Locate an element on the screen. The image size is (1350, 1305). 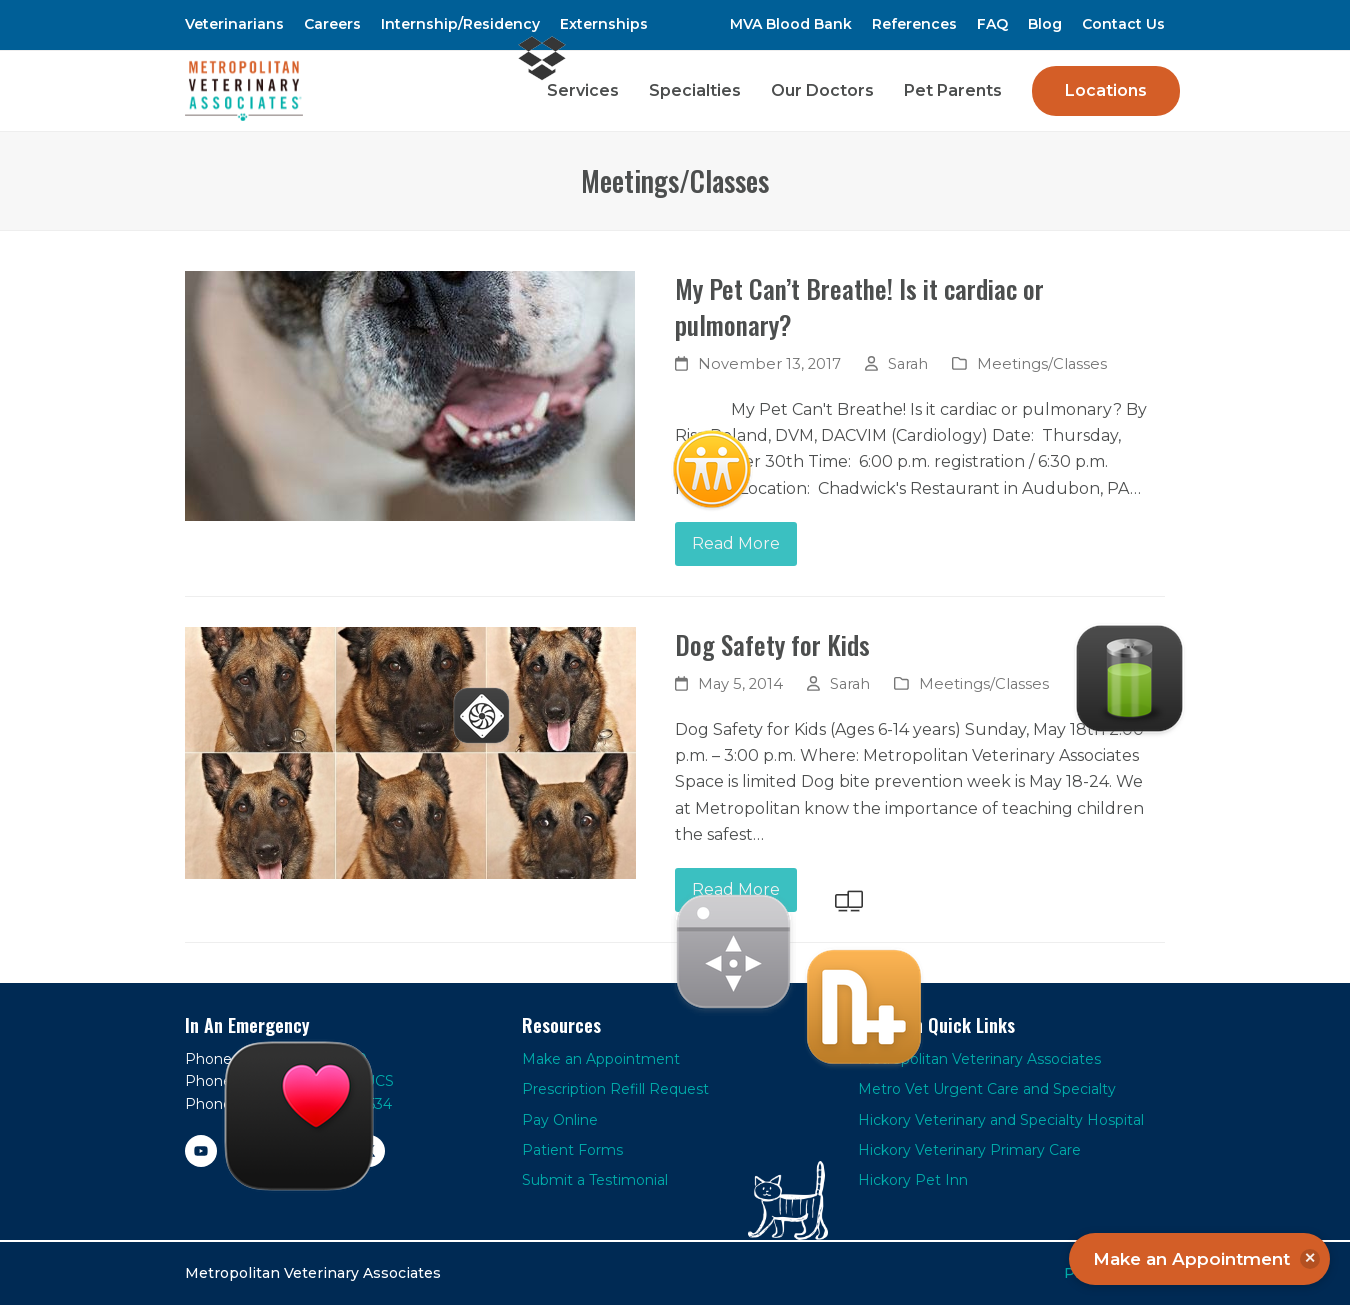
window movement and positioning preferences is located at coordinates (733, 953).